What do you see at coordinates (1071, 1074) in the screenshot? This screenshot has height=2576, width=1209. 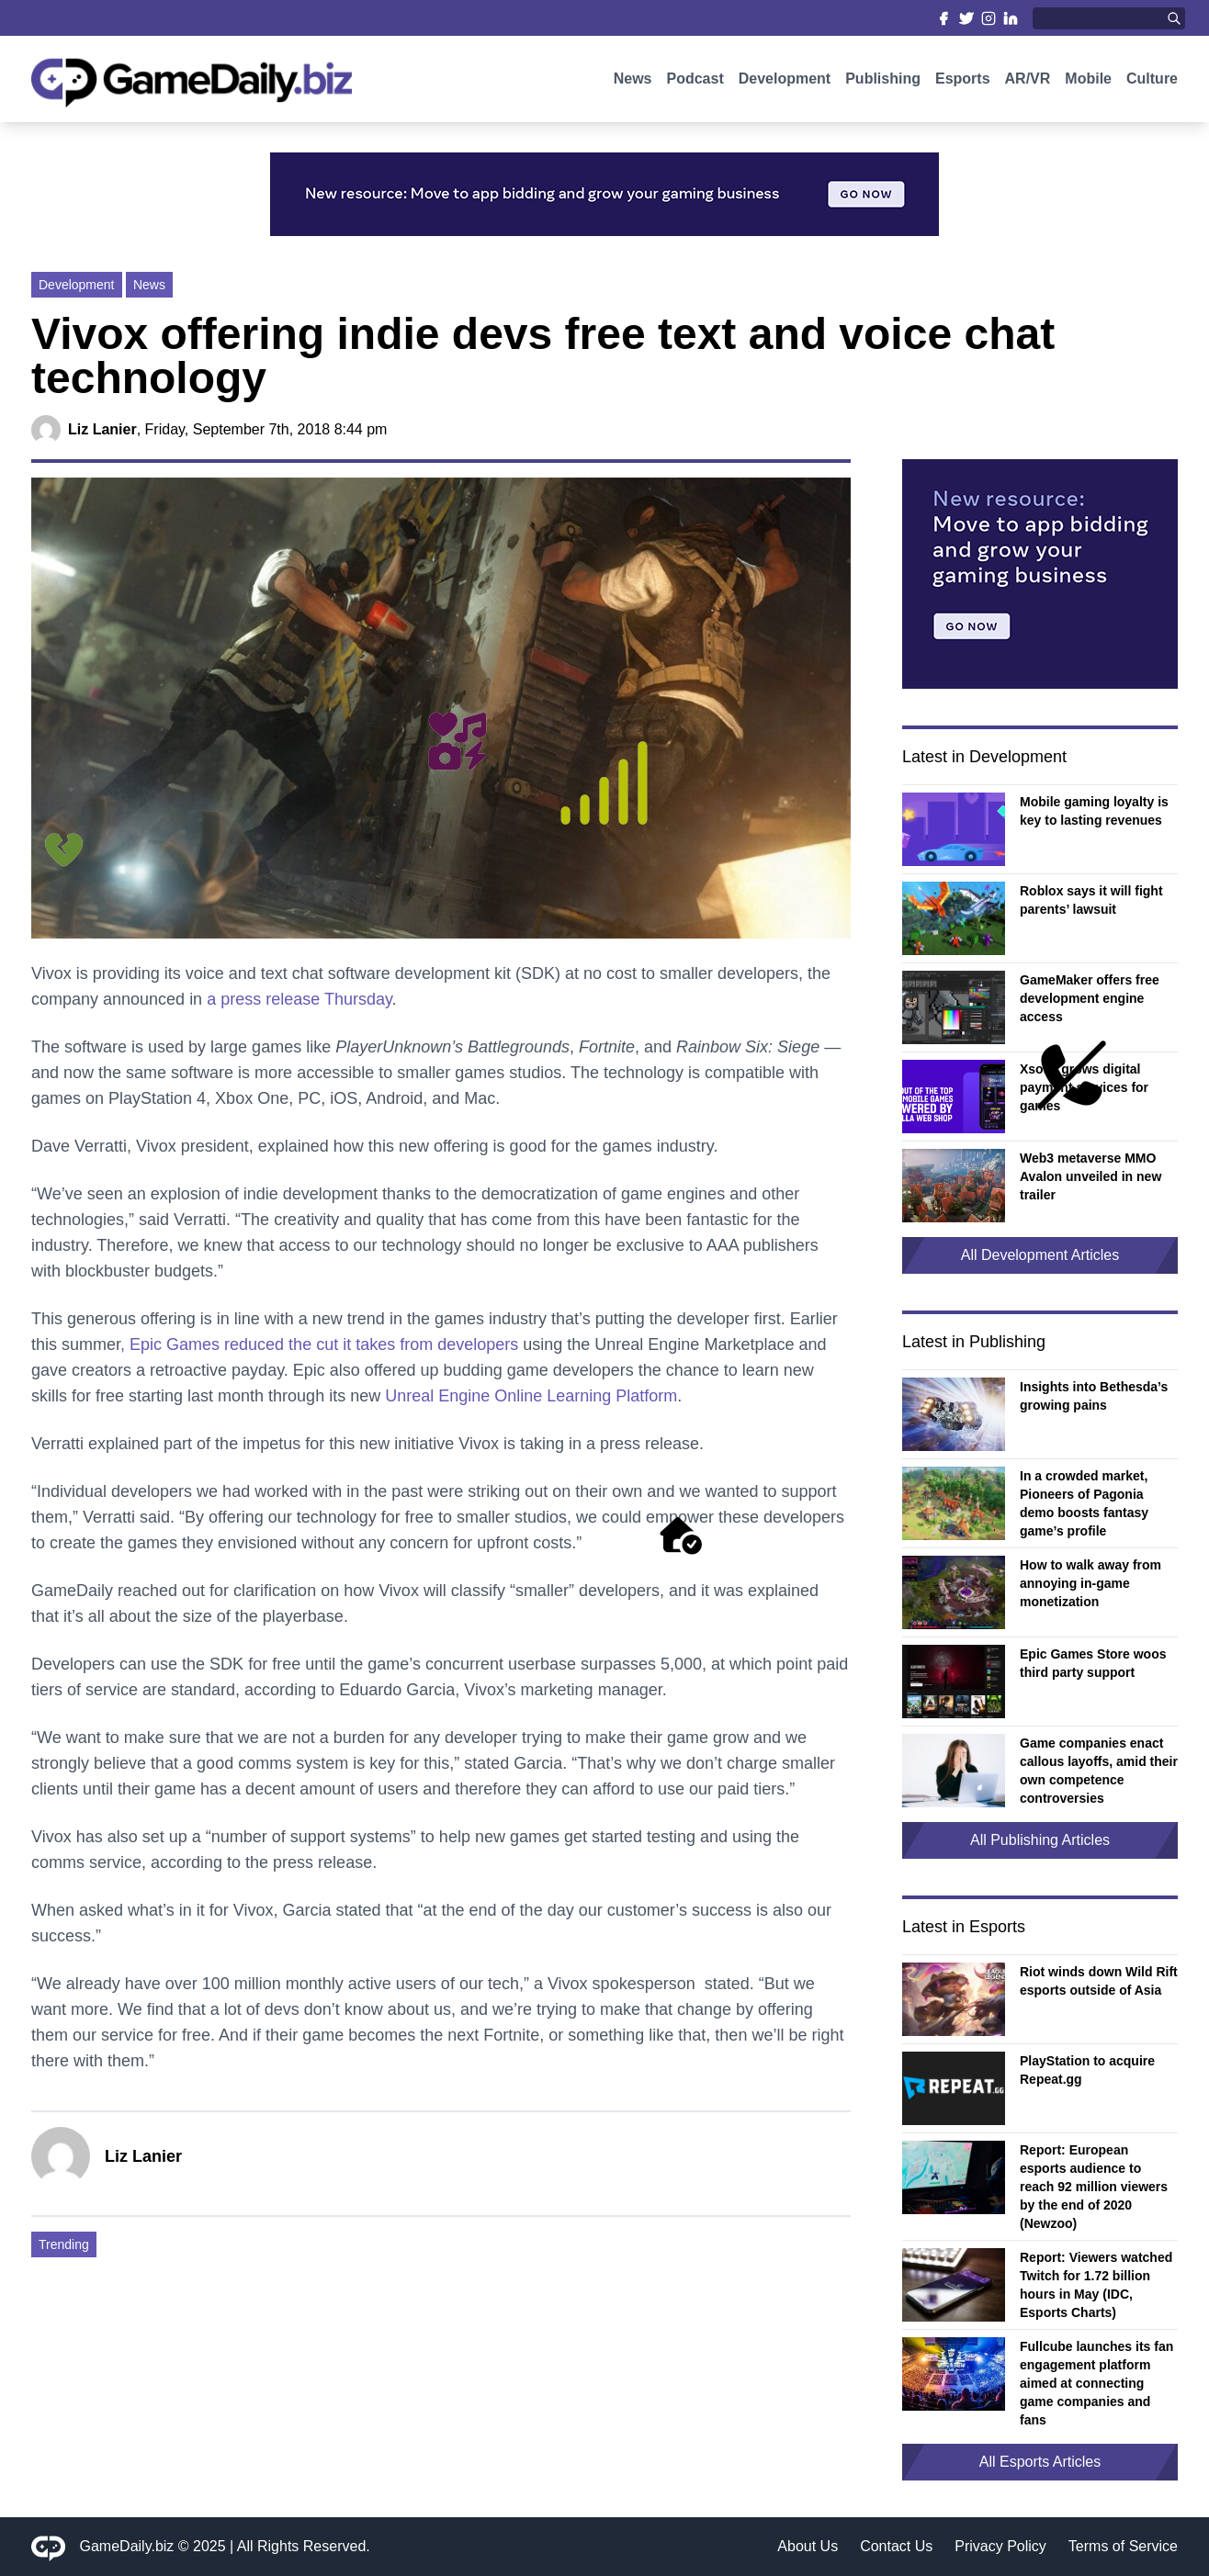 I see `end or decline a phone call` at bounding box center [1071, 1074].